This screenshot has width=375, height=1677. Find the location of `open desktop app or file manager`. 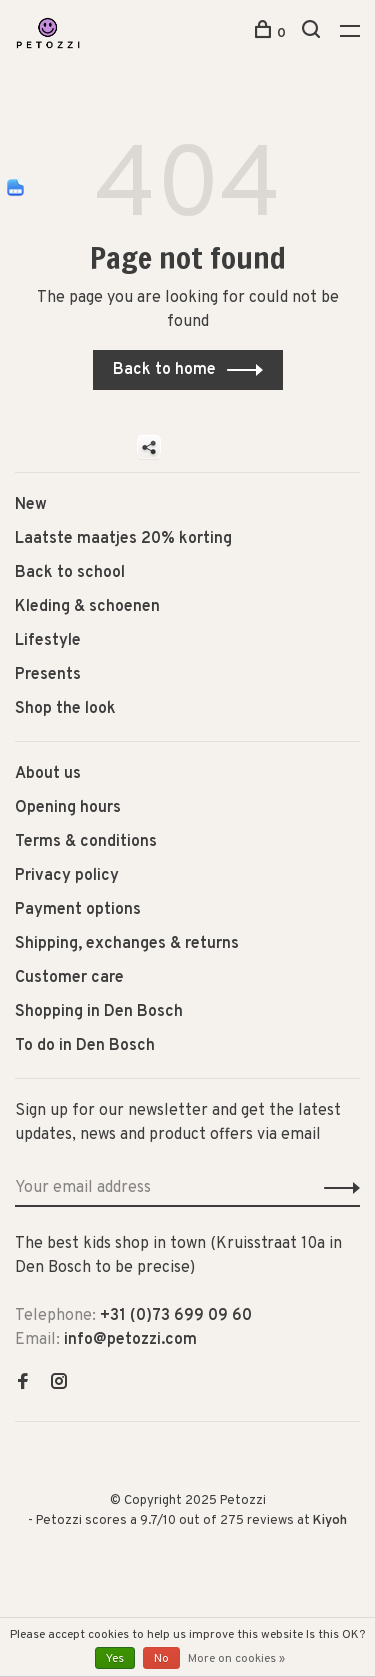

open desktop app or file manager is located at coordinates (15, 187).